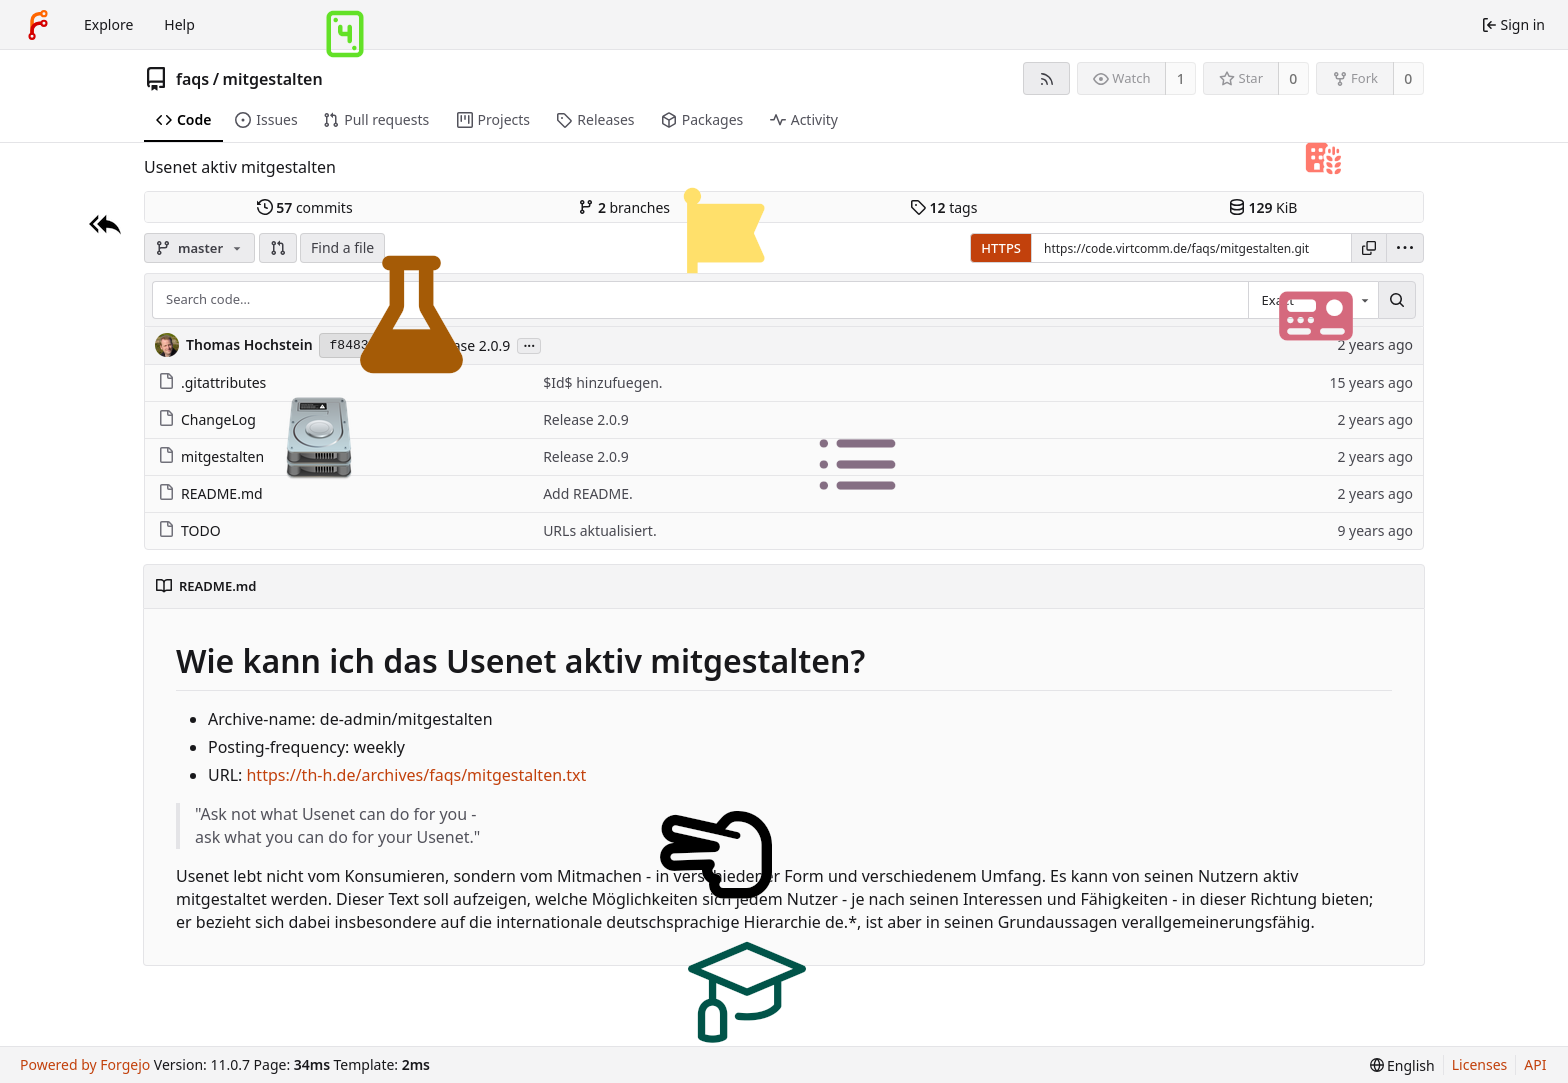 The image size is (1568, 1083). What do you see at coordinates (105, 224) in the screenshot?
I see `reply to all recipients of a message` at bounding box center [105, 224].